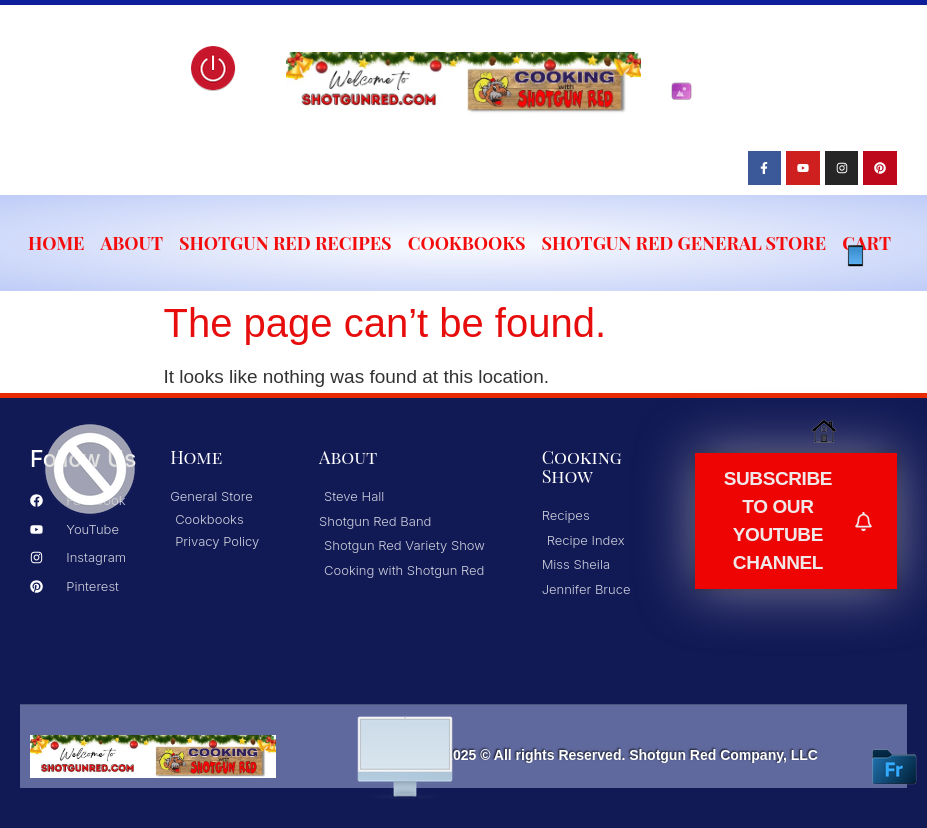  Describe the element at coordinates (855, 255) in the screenshot. I see `iPad Air 2 device icon` at that location.